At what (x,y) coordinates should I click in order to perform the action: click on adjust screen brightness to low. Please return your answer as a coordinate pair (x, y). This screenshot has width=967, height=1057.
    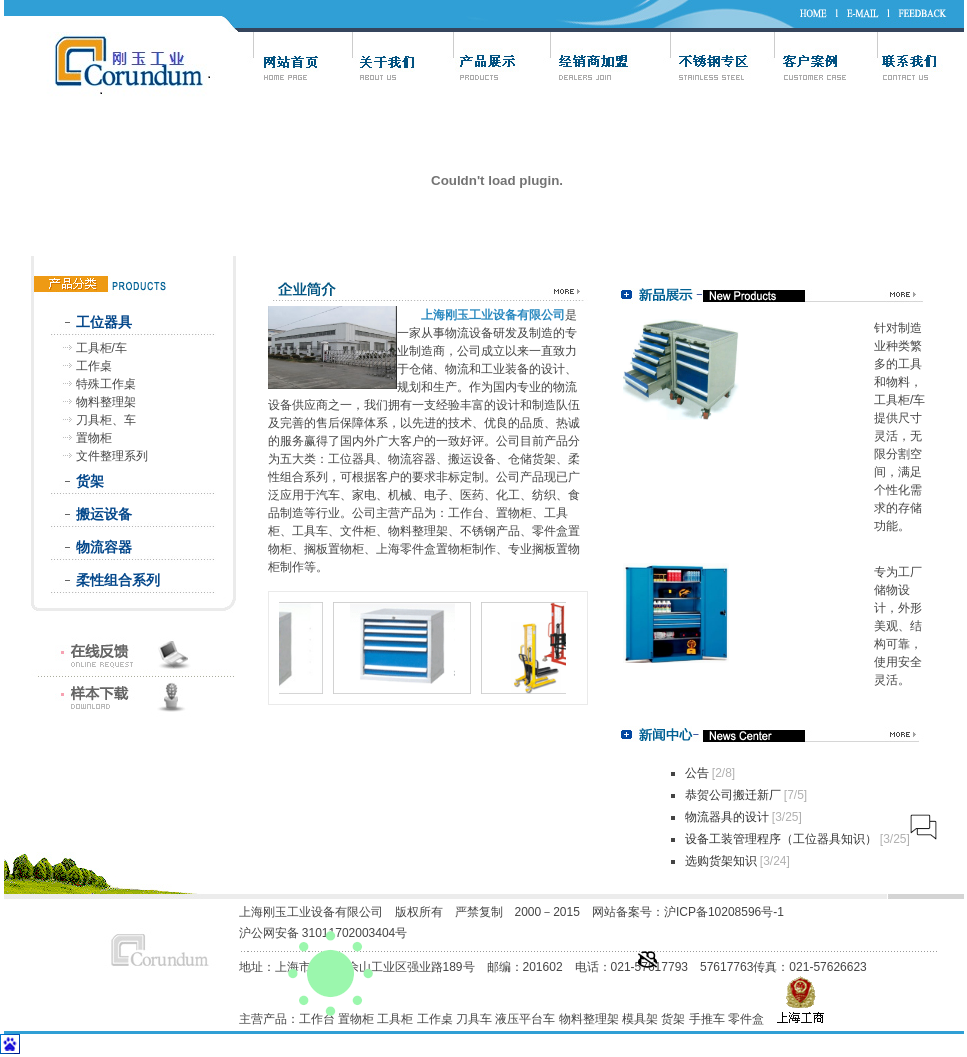
    Looking at the image, I should click on (330, 973).